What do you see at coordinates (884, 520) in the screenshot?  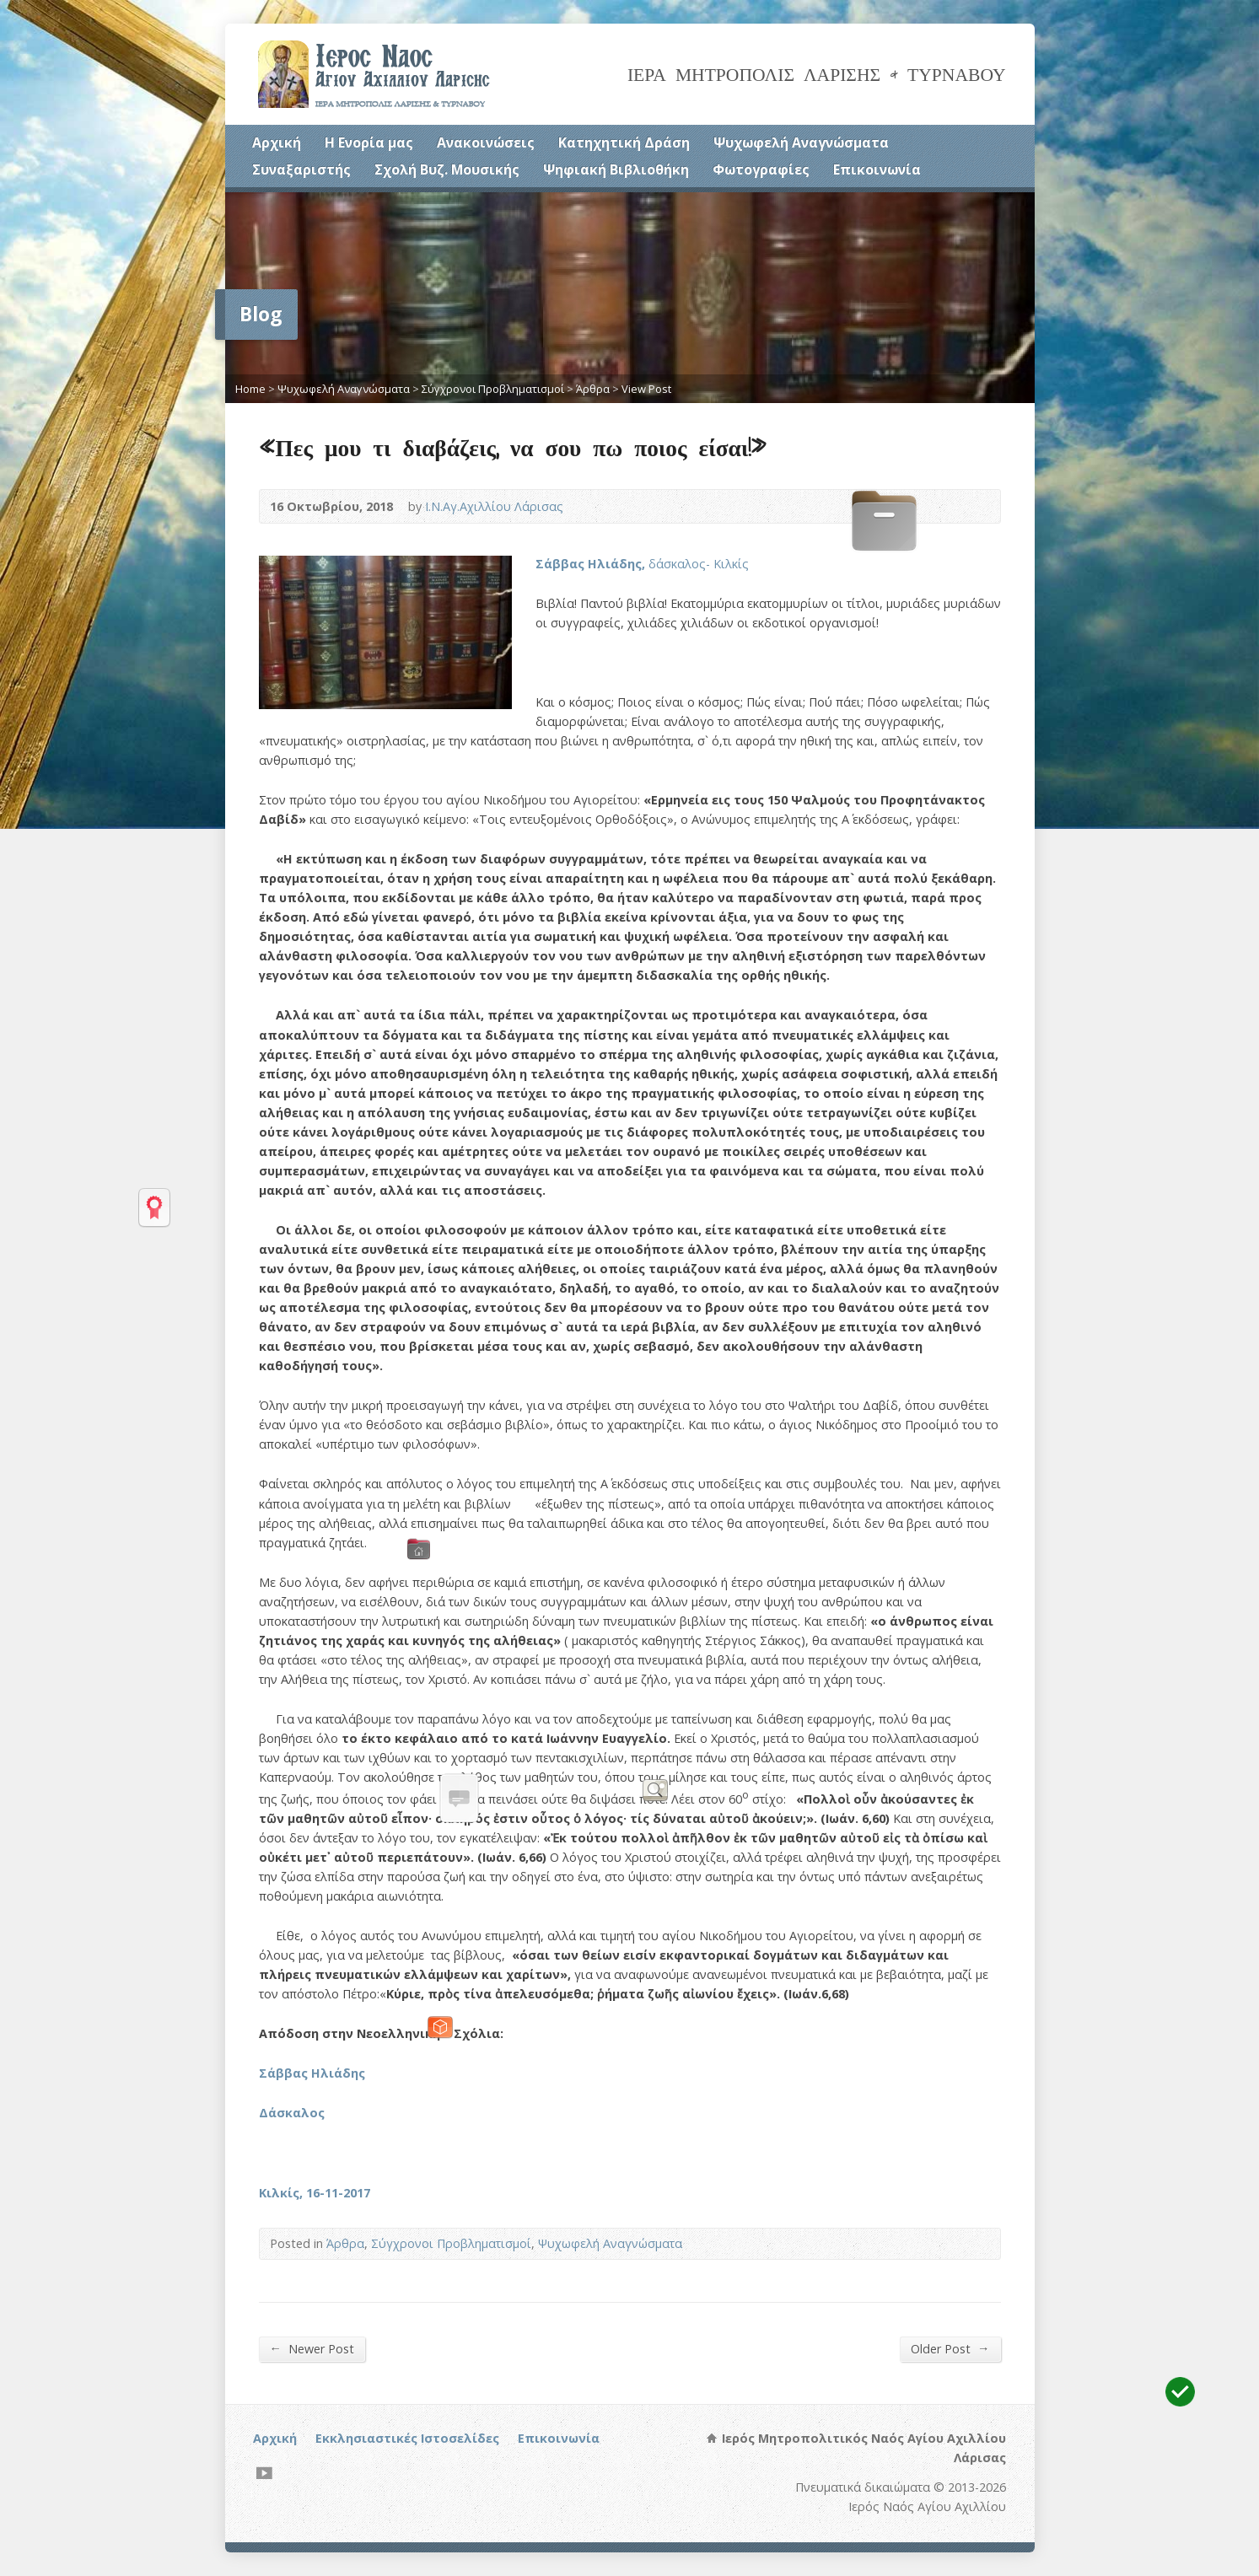 I see `open the file manager application` at bounding box center [884, 520].